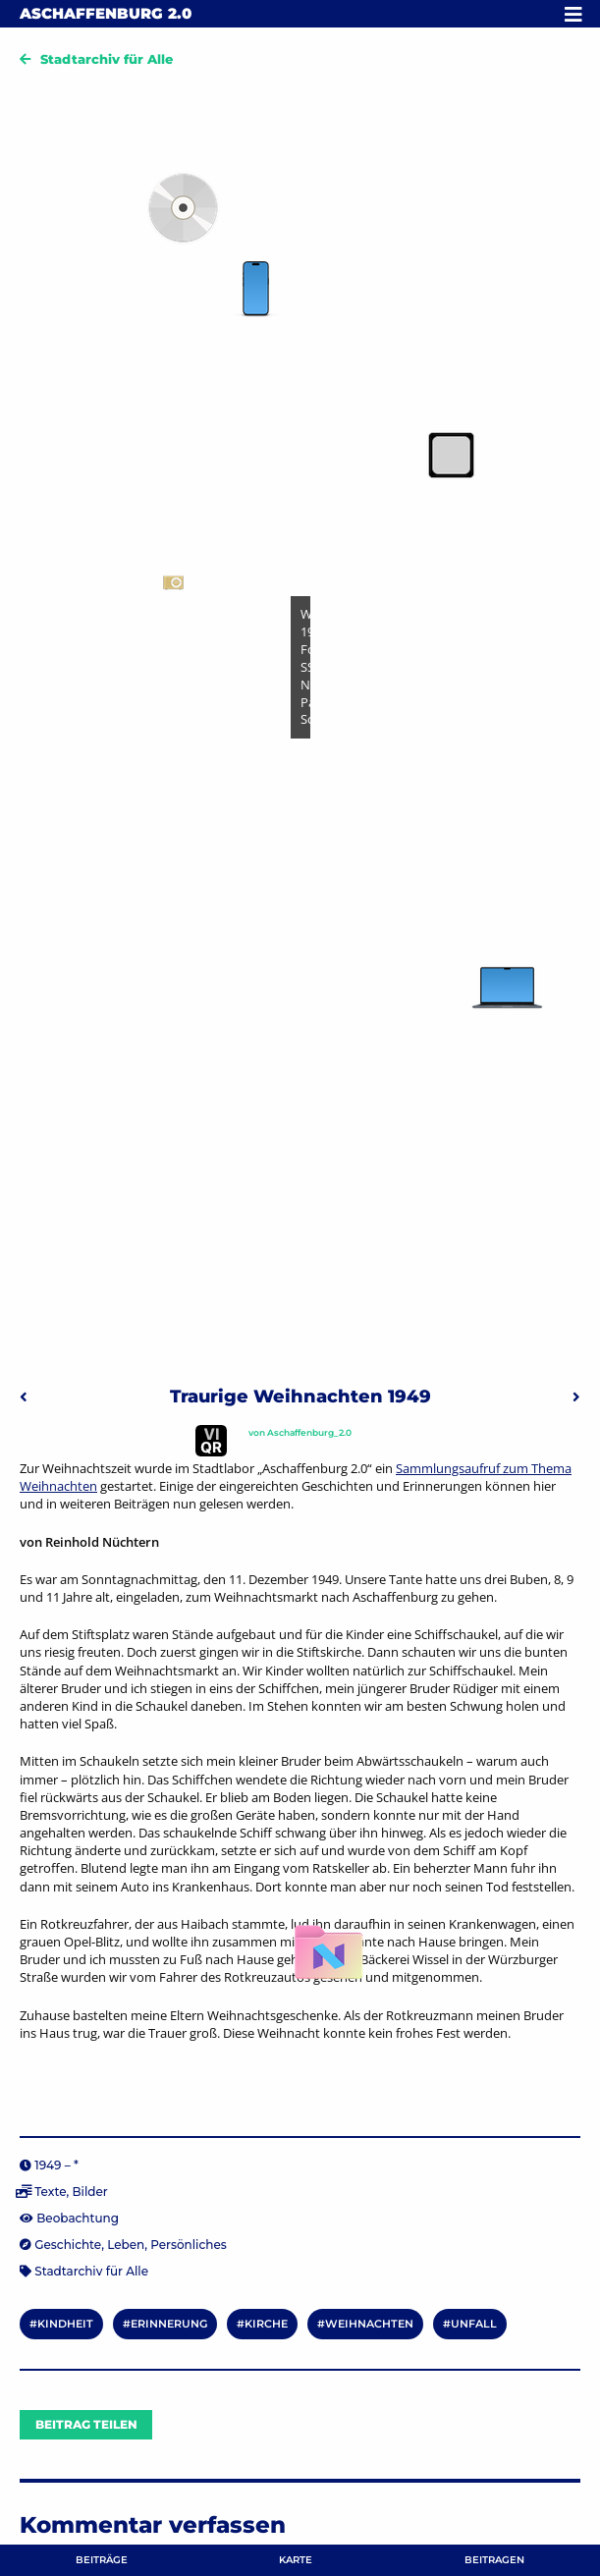  What do you see at coordinates (451, 455) in the screenshot?
I see `iPod nano device in sidebar` at bounding box center [451, 455].